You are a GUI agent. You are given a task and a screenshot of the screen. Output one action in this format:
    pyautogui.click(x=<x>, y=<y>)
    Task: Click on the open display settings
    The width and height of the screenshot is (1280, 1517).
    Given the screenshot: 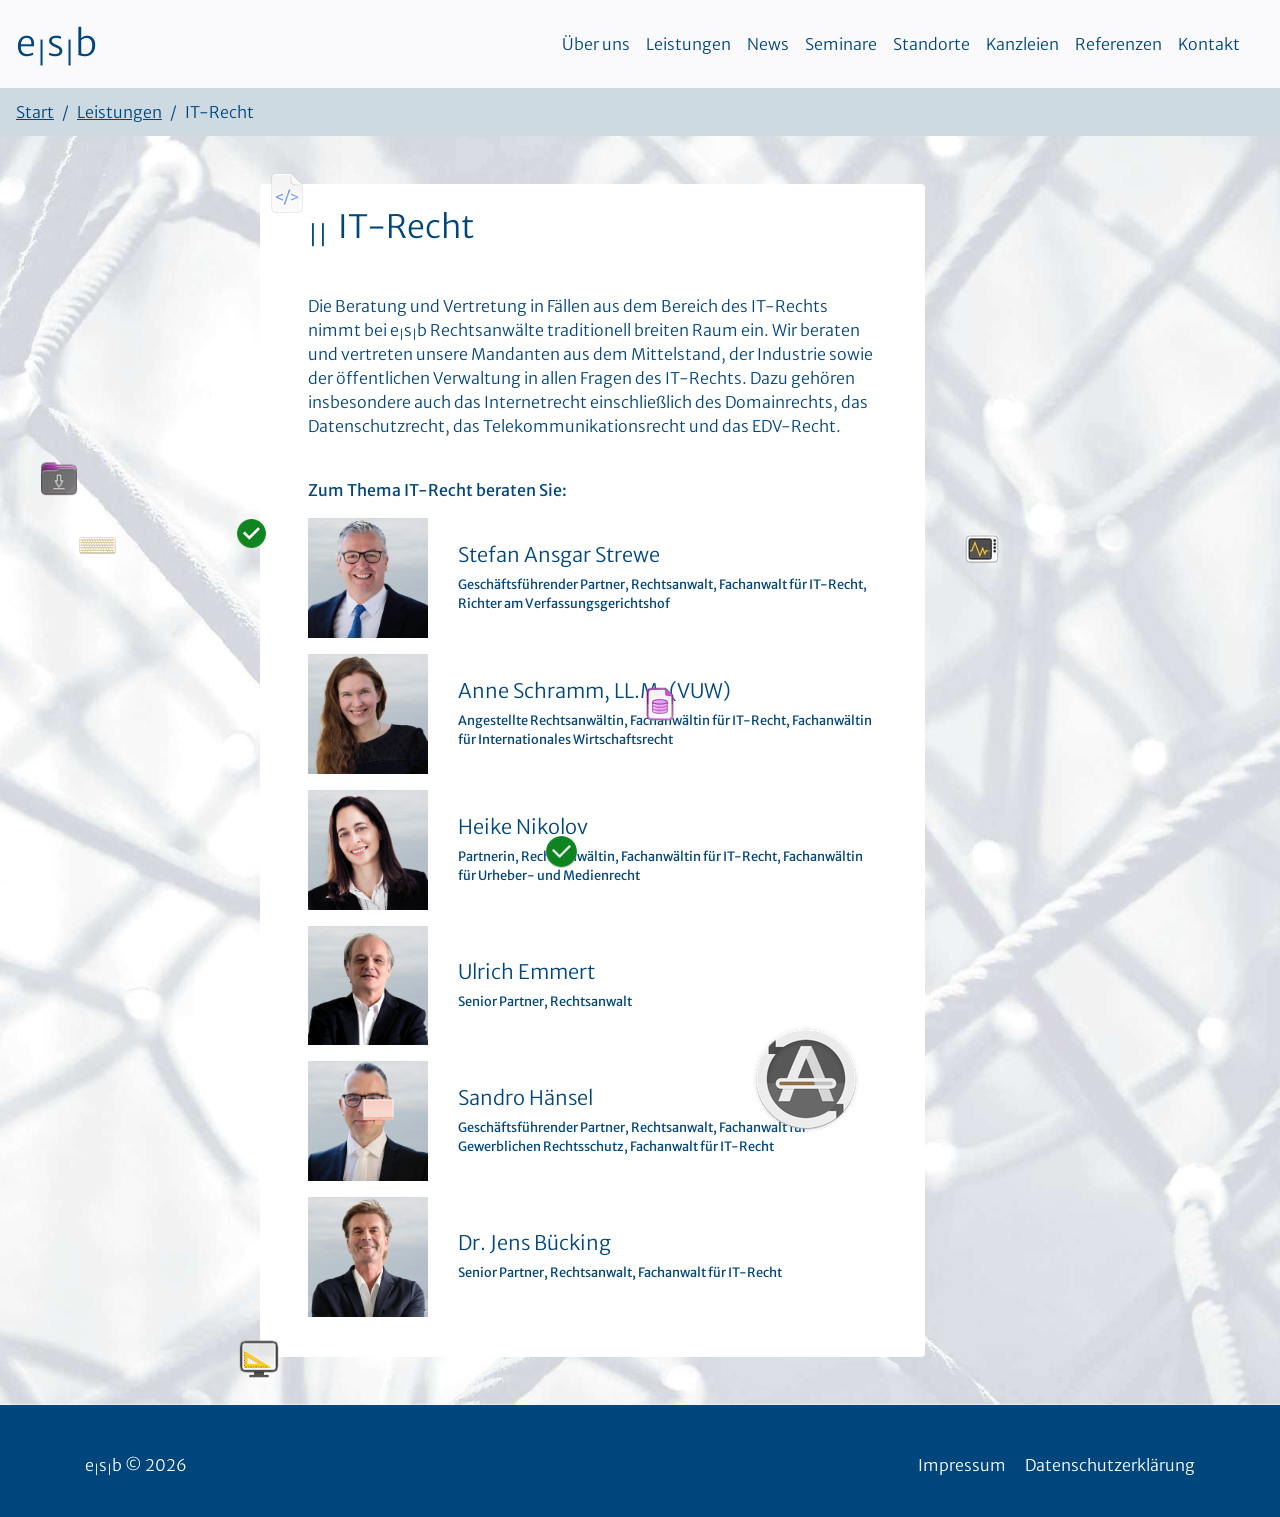 What is the action you would take?
    pyautogui.click(x=259, y=1359)
    